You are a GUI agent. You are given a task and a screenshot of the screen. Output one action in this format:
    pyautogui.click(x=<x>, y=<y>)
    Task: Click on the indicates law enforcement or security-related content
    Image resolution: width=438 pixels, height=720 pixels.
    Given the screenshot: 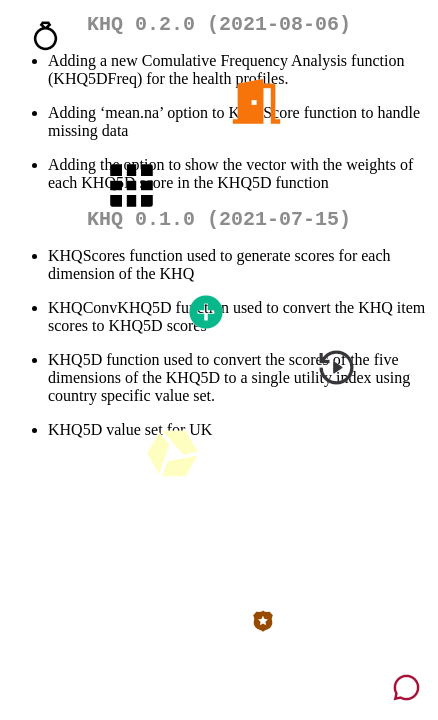 What is the action you would take?
    pyautogui.click(x=263, y=621)
    